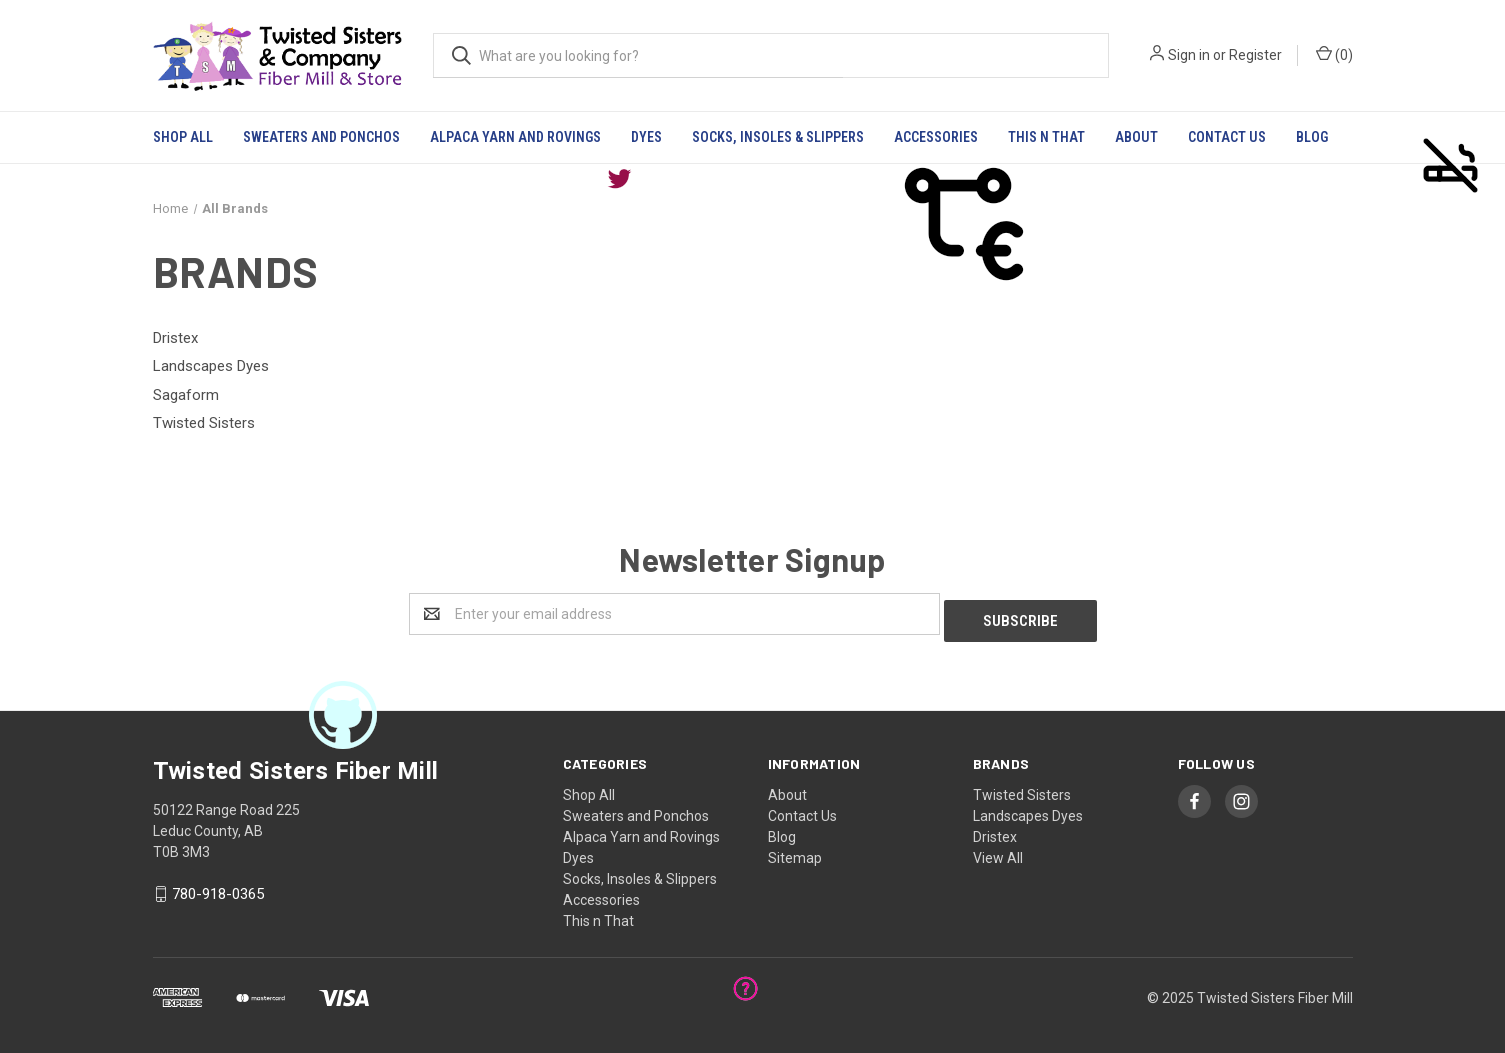 The width and height of the screenshot is (1505, 1053). I want to click on access help or documentation, so click(746, 989).